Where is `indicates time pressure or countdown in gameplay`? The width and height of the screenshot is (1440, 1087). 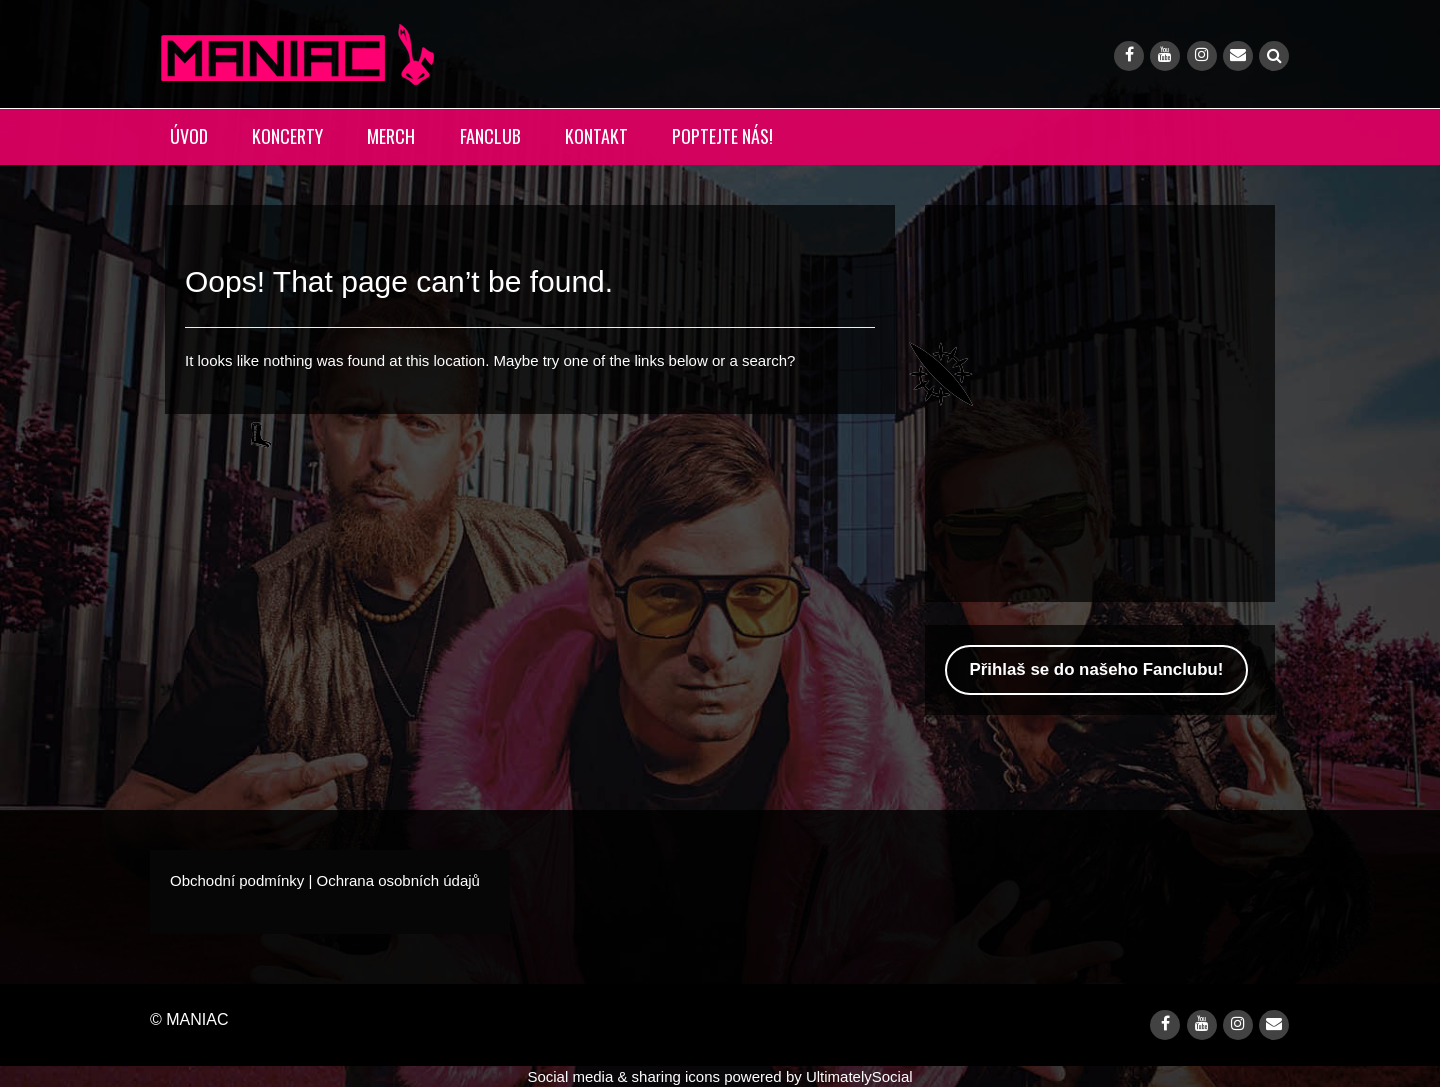 indicates time pressure or countdown in gameplay is located at coordinates (940, 374).